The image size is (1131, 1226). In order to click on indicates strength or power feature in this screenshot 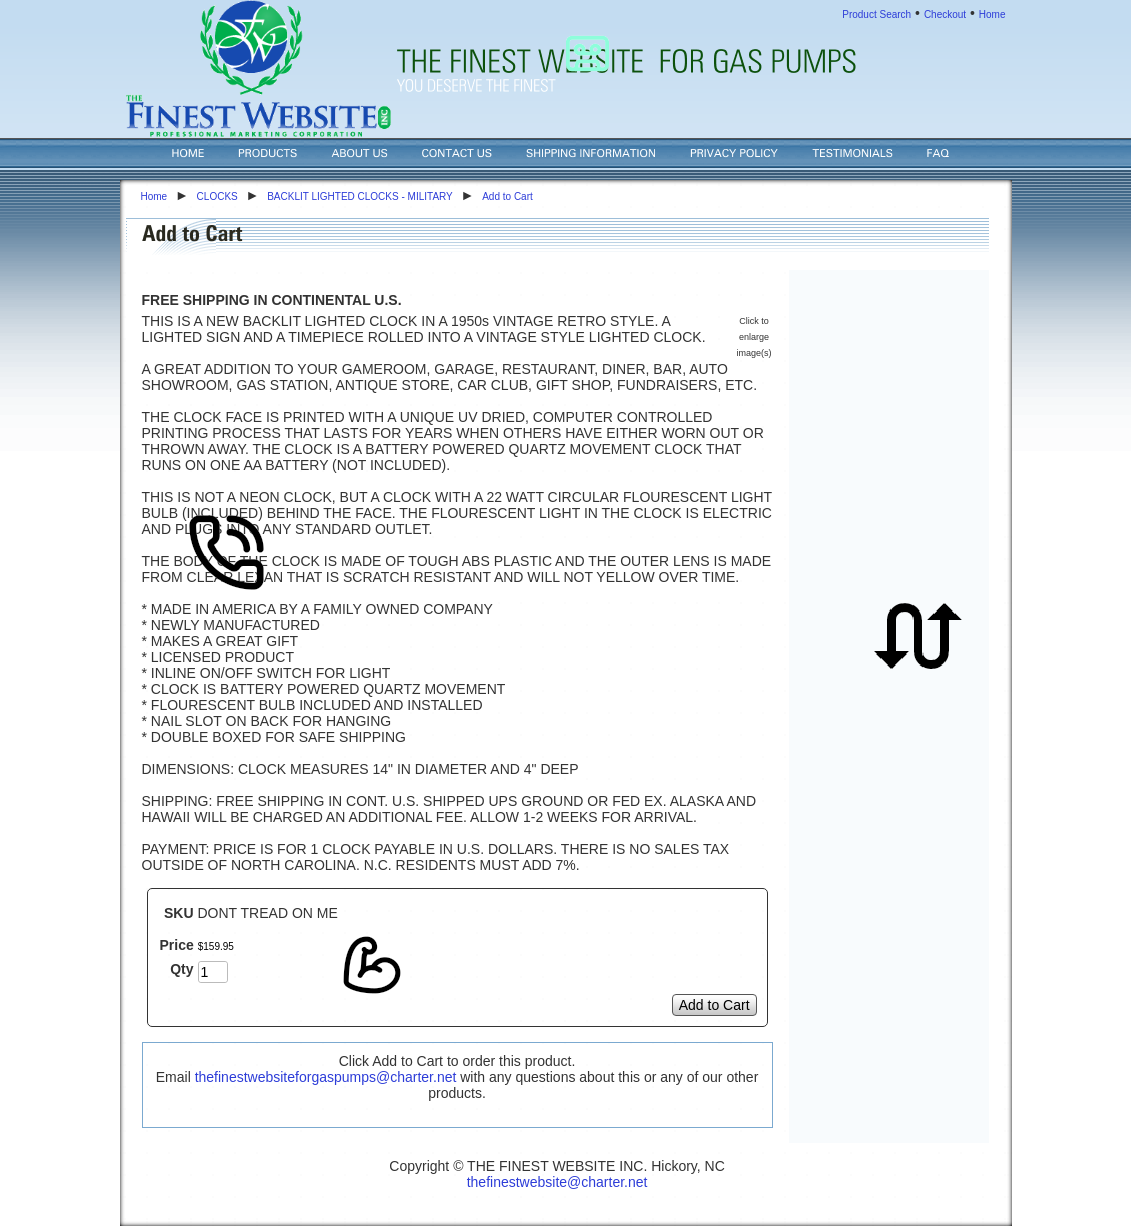, I will do `click(372, 965)`.